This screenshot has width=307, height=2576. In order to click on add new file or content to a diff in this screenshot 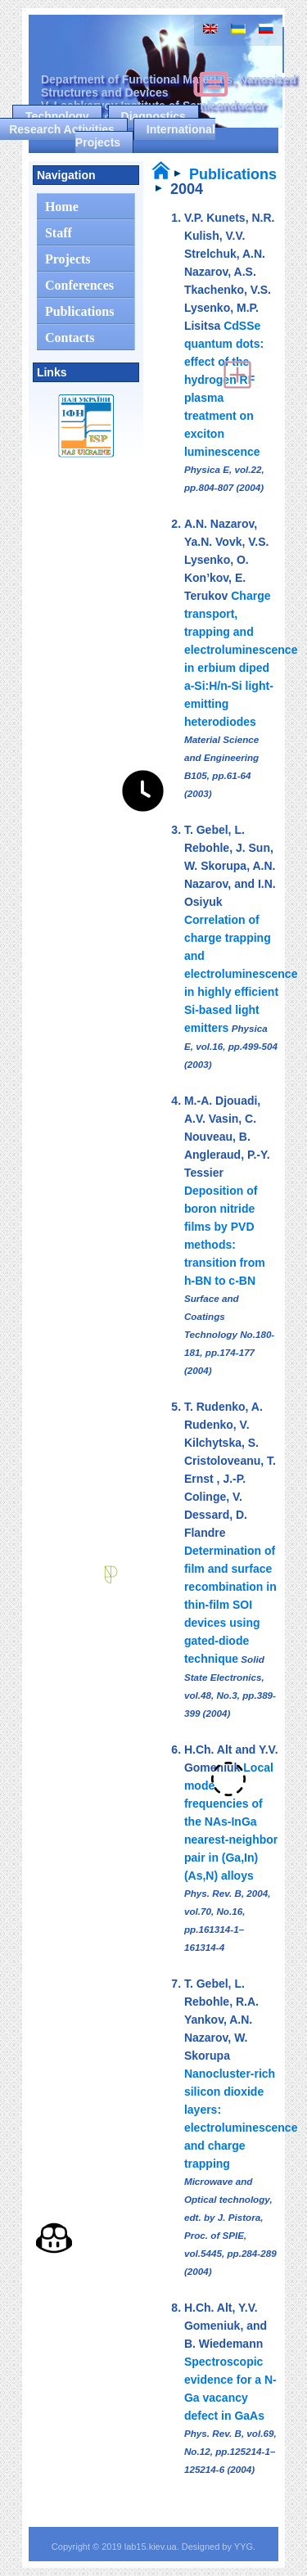, I will do `click(237, 375)`.